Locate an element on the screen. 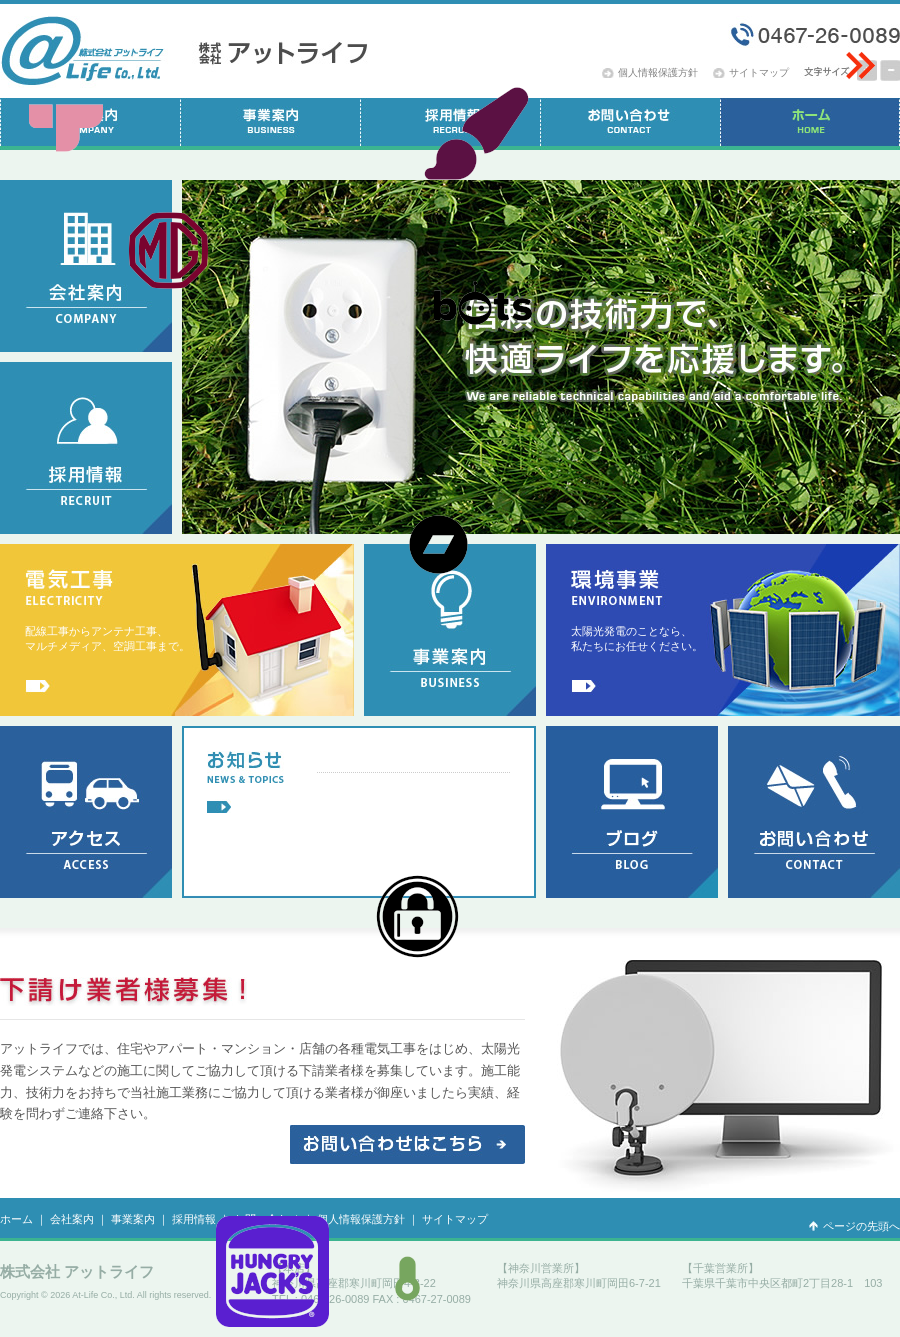 The height and width of the screenshot is (1337, 900). expeditedssl brand logo is located at coordinates (417, 916).